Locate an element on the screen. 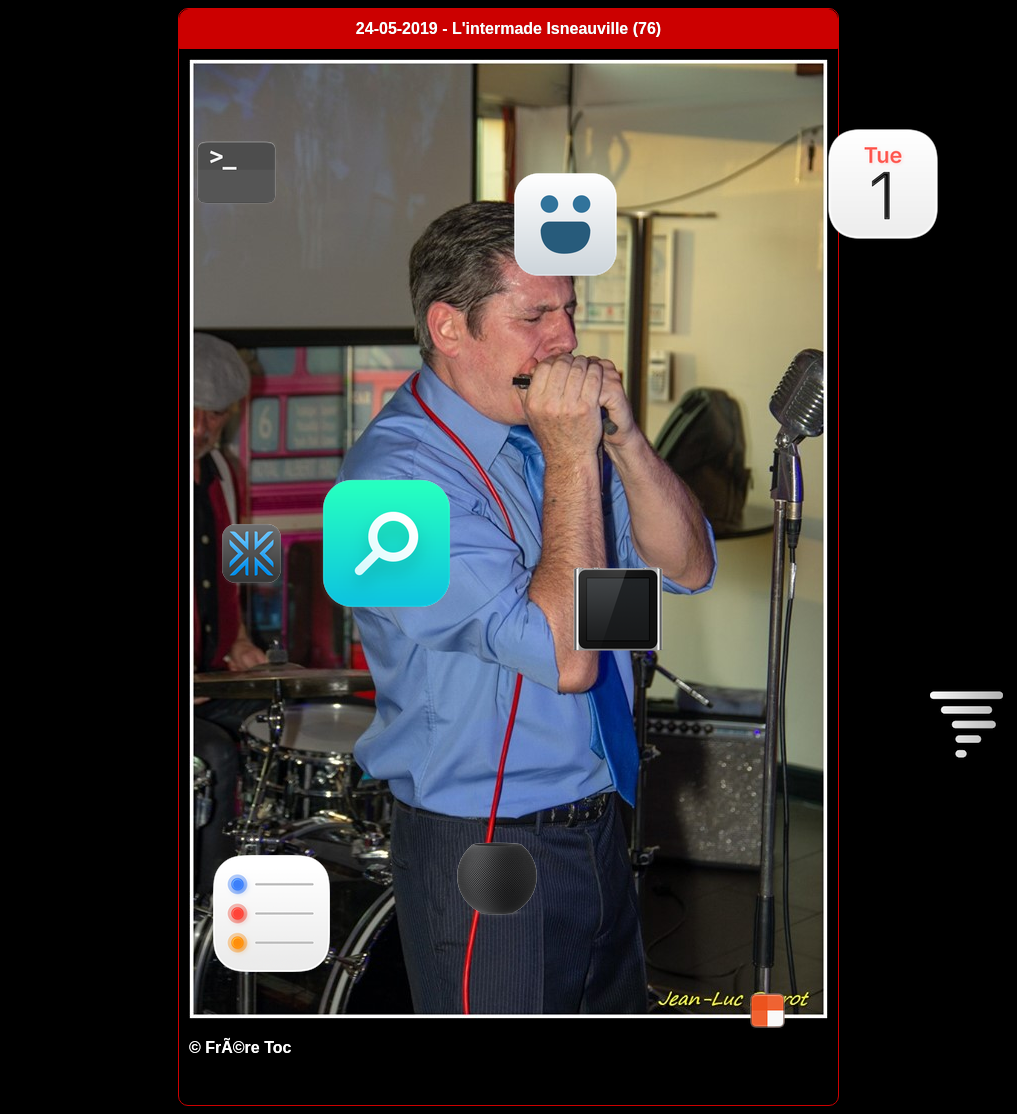  switch to the bottom-right workspace is located at coordinates (767, 1010).